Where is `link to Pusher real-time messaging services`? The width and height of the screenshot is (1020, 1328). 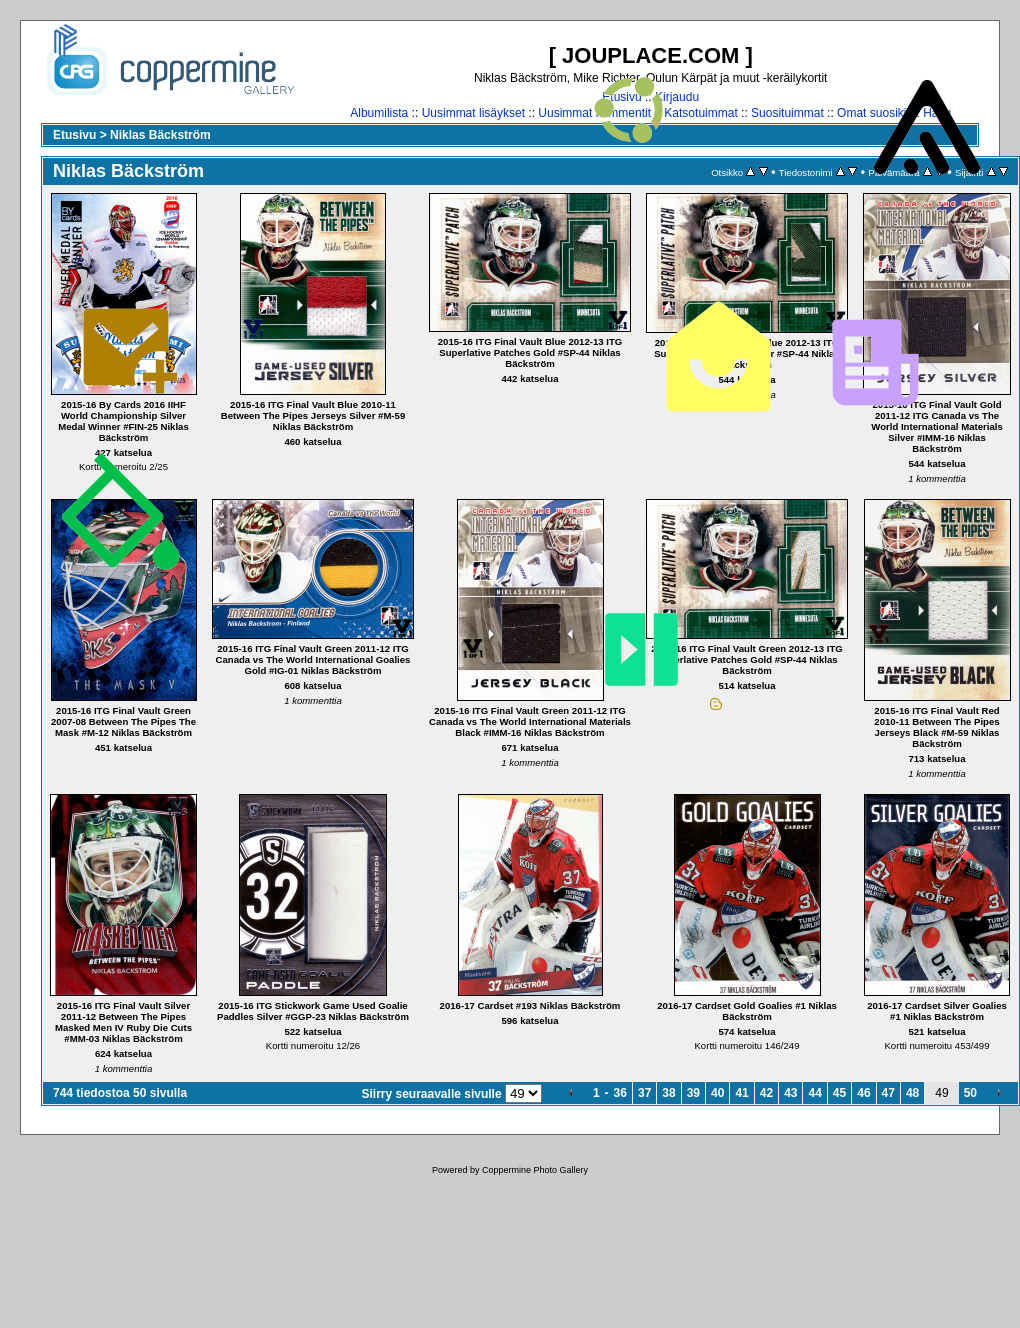 link to Pusher real-time messaging services is located at coordinates (65, 41).